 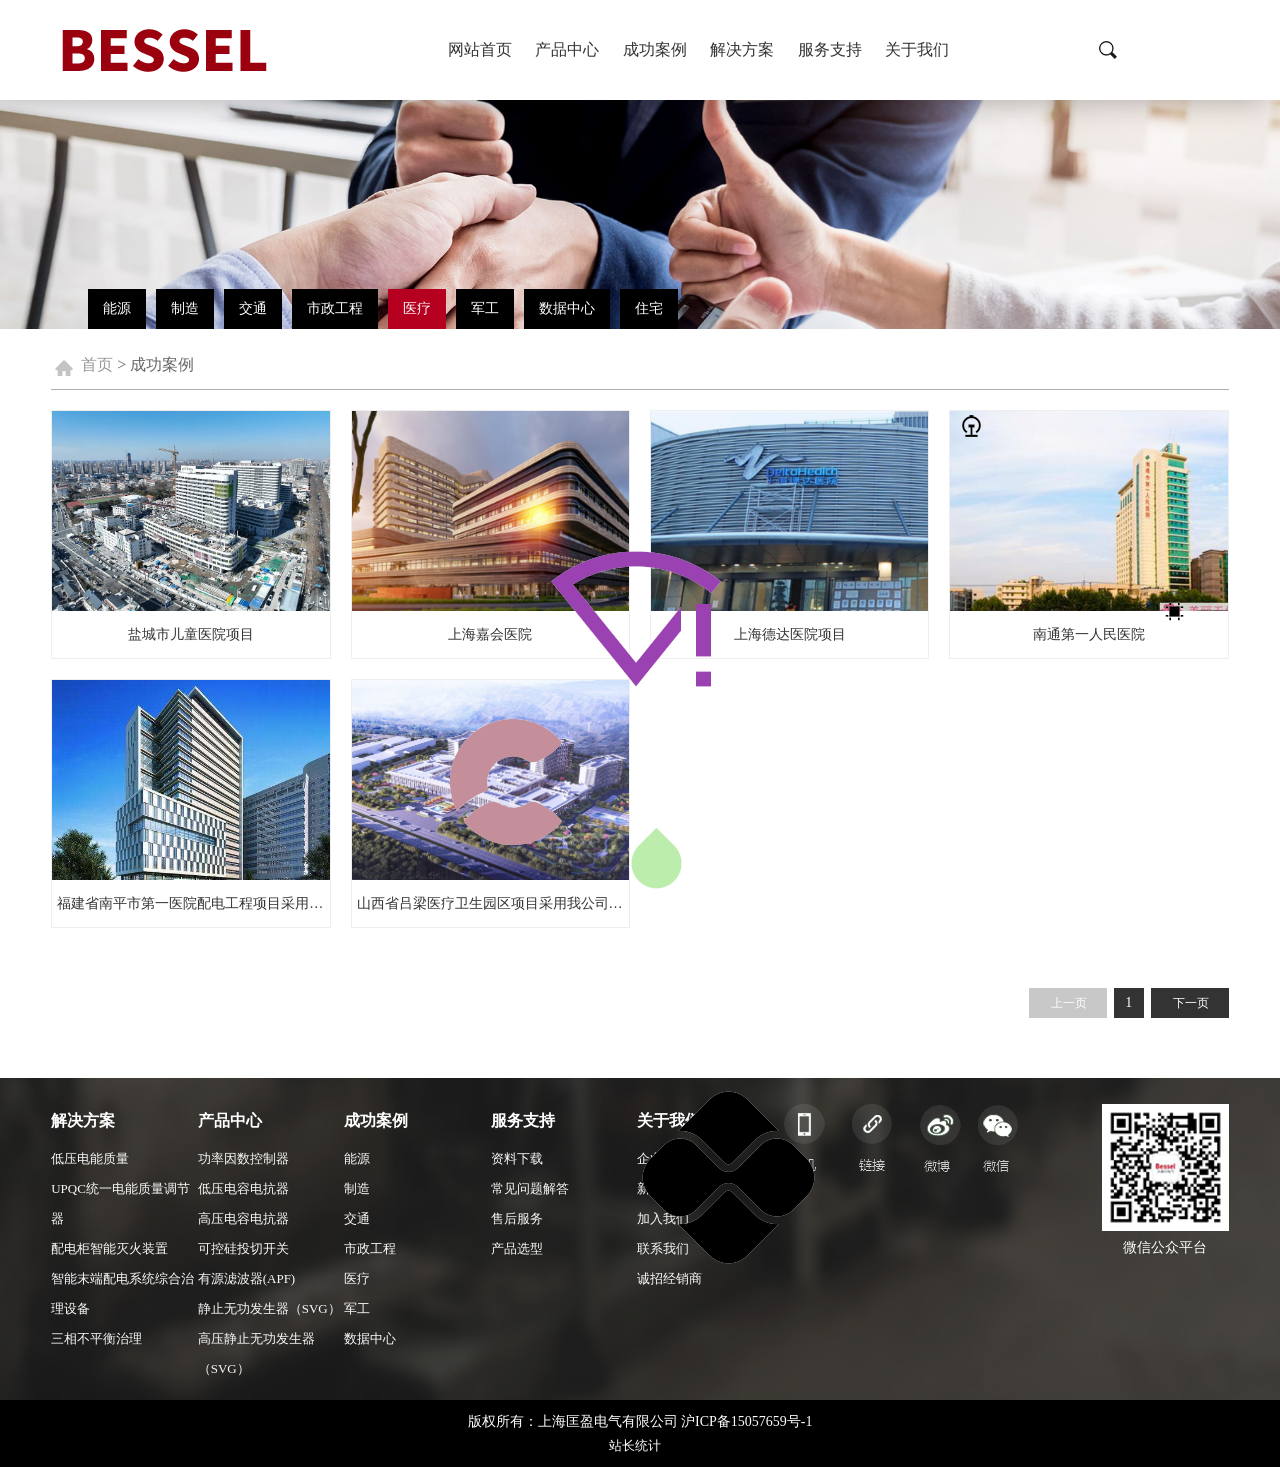 What do you see at coordinates (1174, 611) in the screenshot?
I see `select or edit an artboard` at bounding box center [1174, 611].